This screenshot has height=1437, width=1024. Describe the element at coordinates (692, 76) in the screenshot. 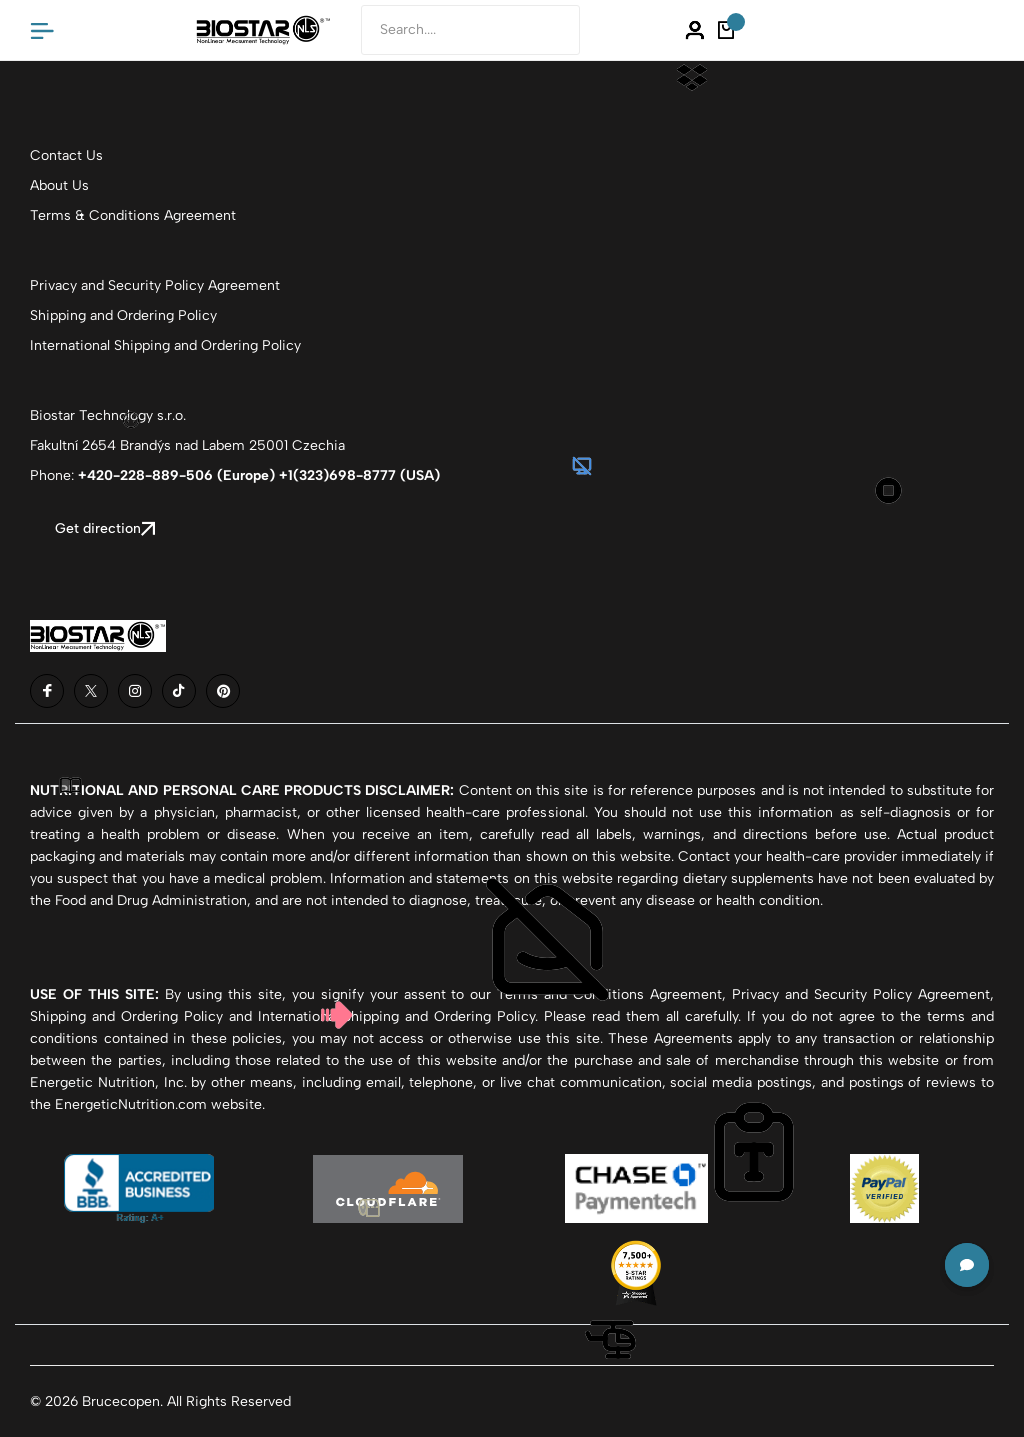

I see `open Dropbox app` at that location.